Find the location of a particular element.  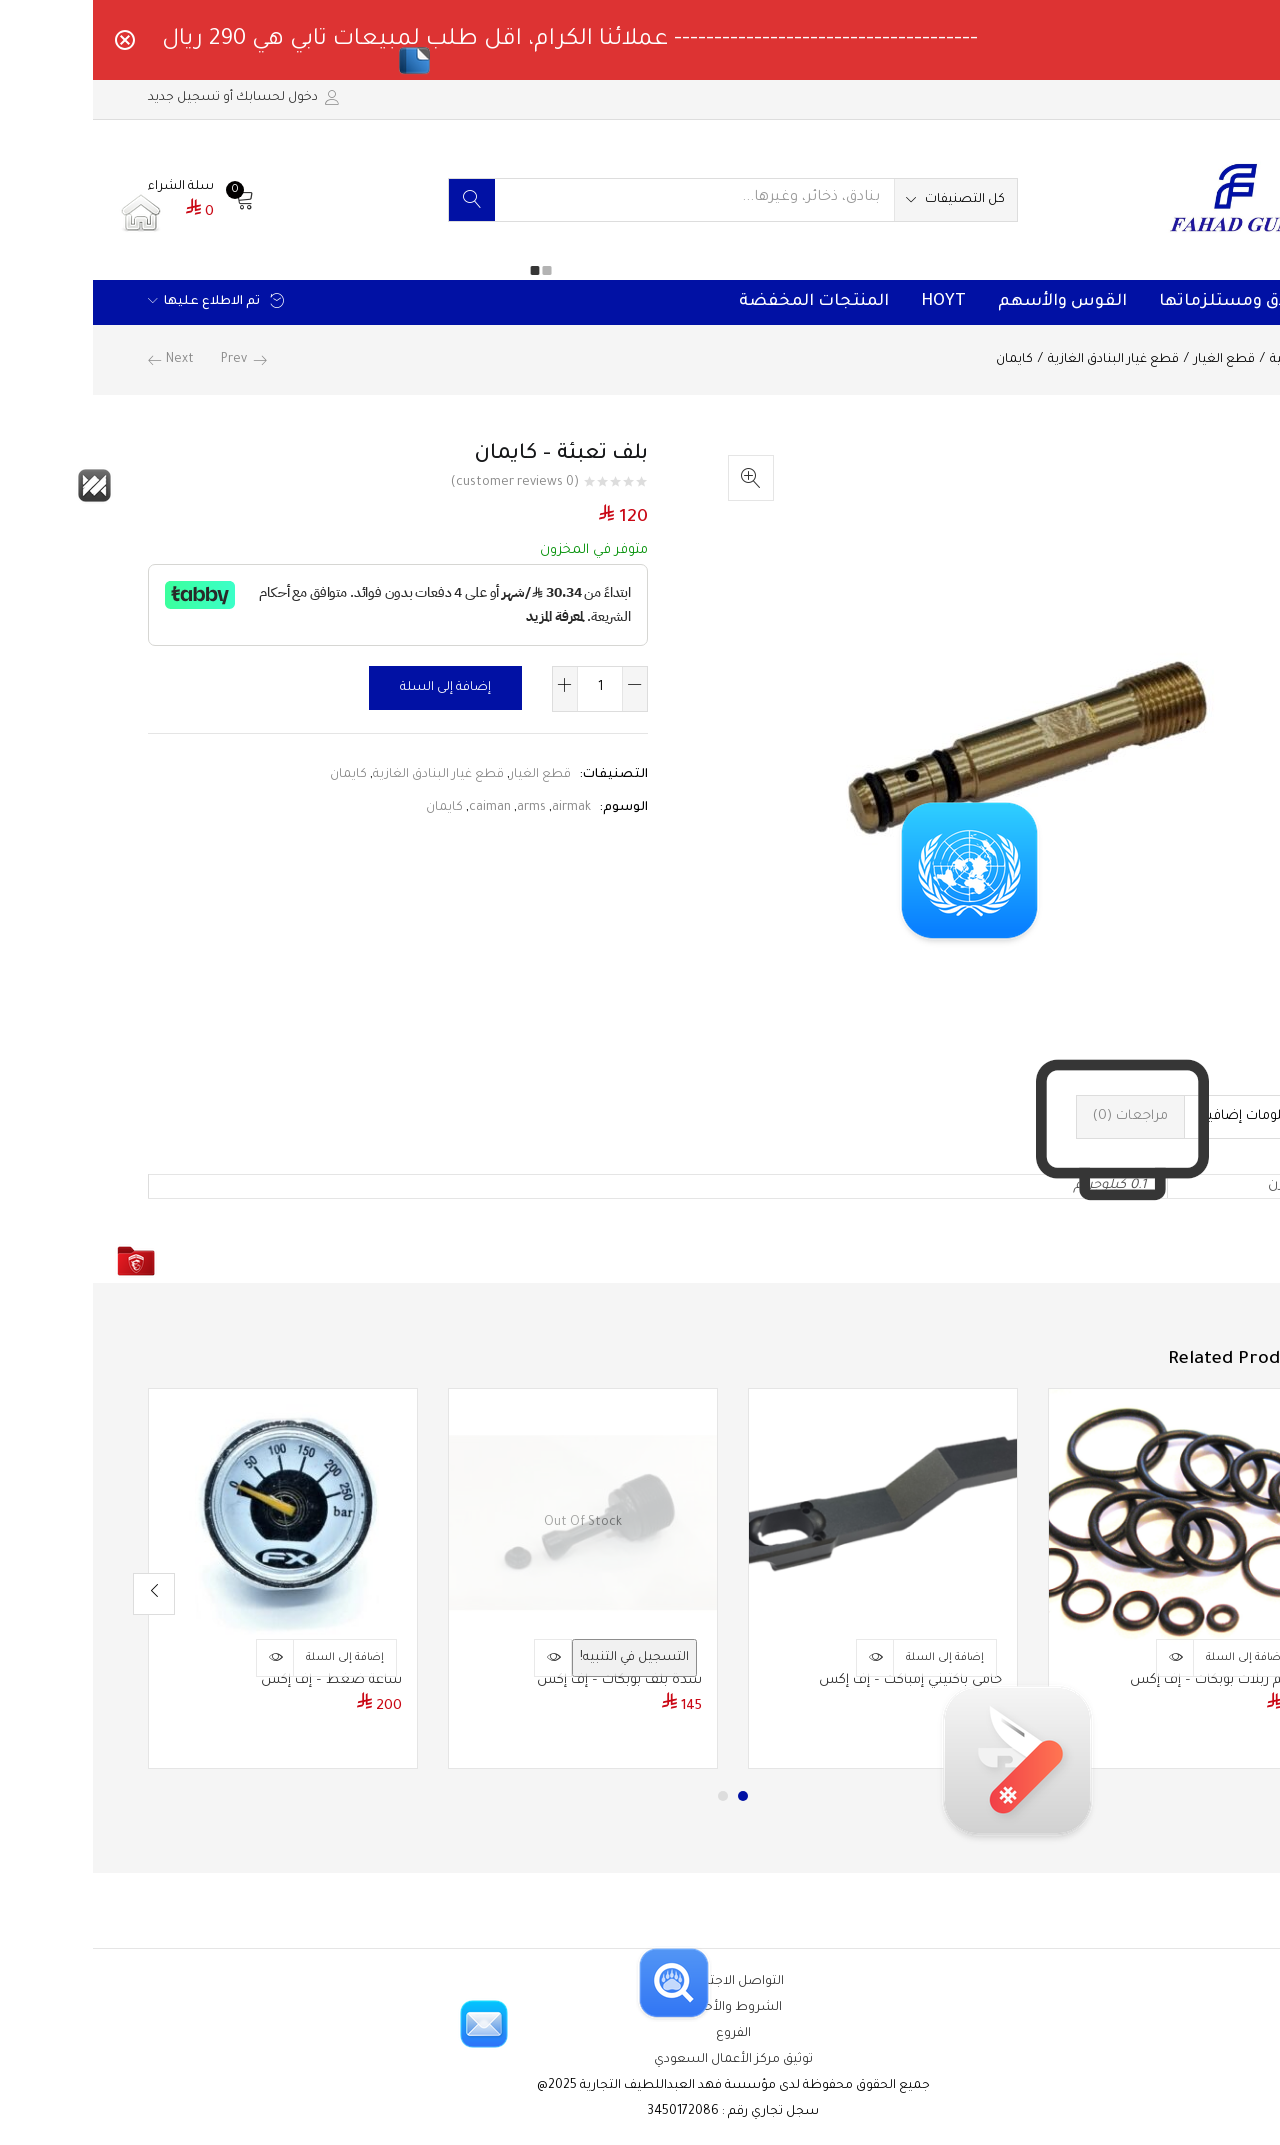

open tv or display settings is located at coordinates (1122, 1124).